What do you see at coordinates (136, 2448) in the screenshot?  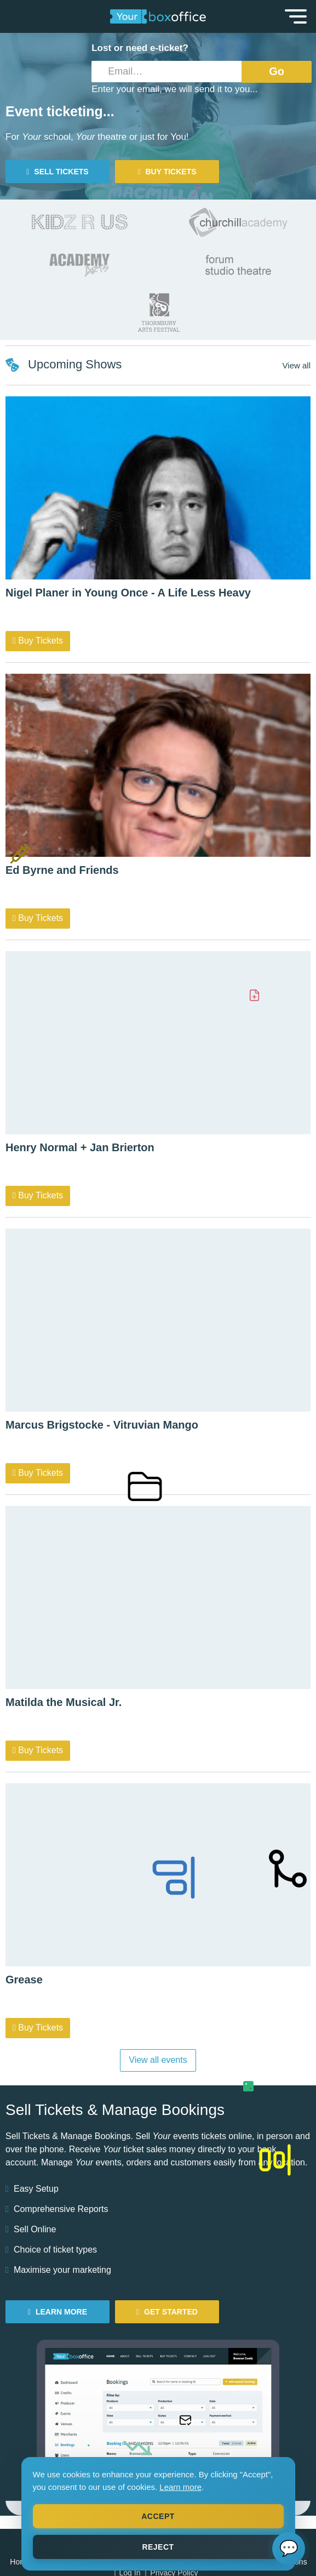 I see `indicates a declining trend or decrease in value` at bounding box center [136, 2448].